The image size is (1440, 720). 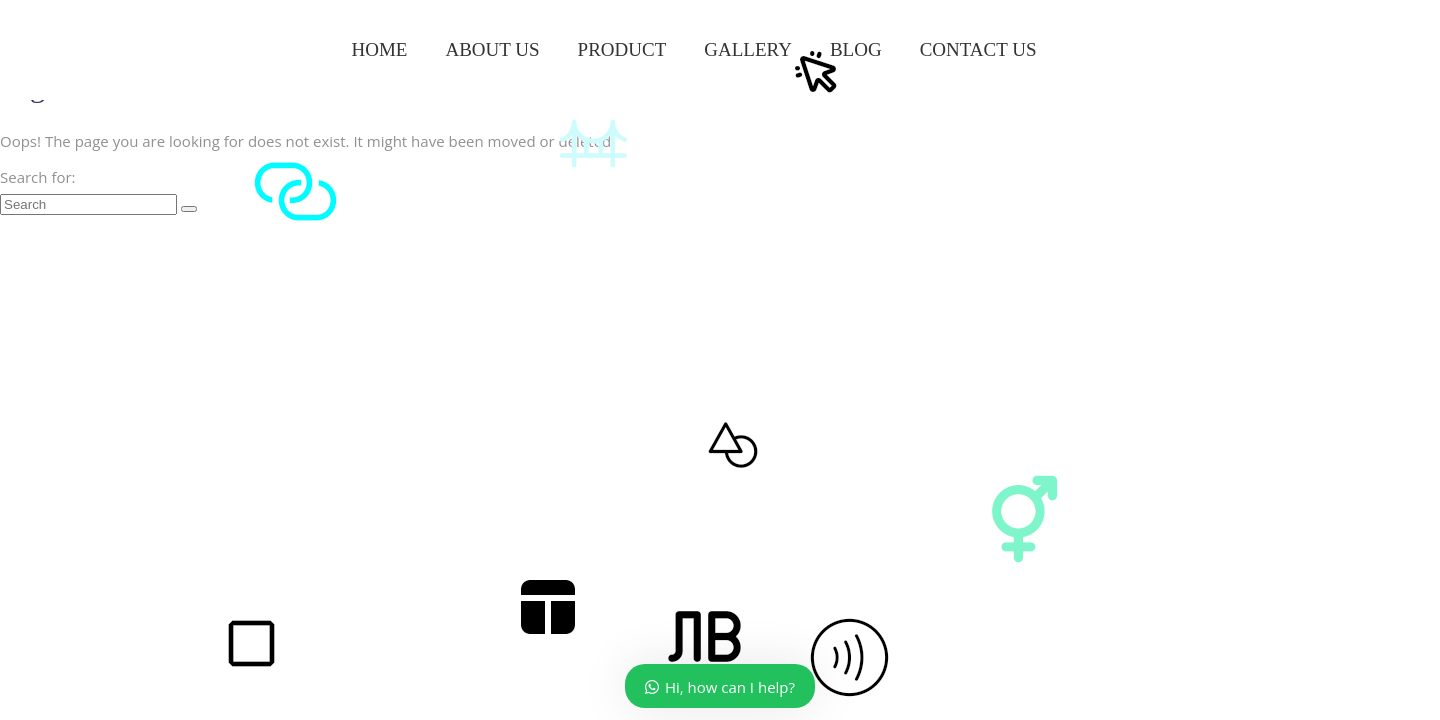 What do you see at coordinates (733, 445) in the screenshot?
I see `access shape tools or drawing options` at bounding box center [733, 445].